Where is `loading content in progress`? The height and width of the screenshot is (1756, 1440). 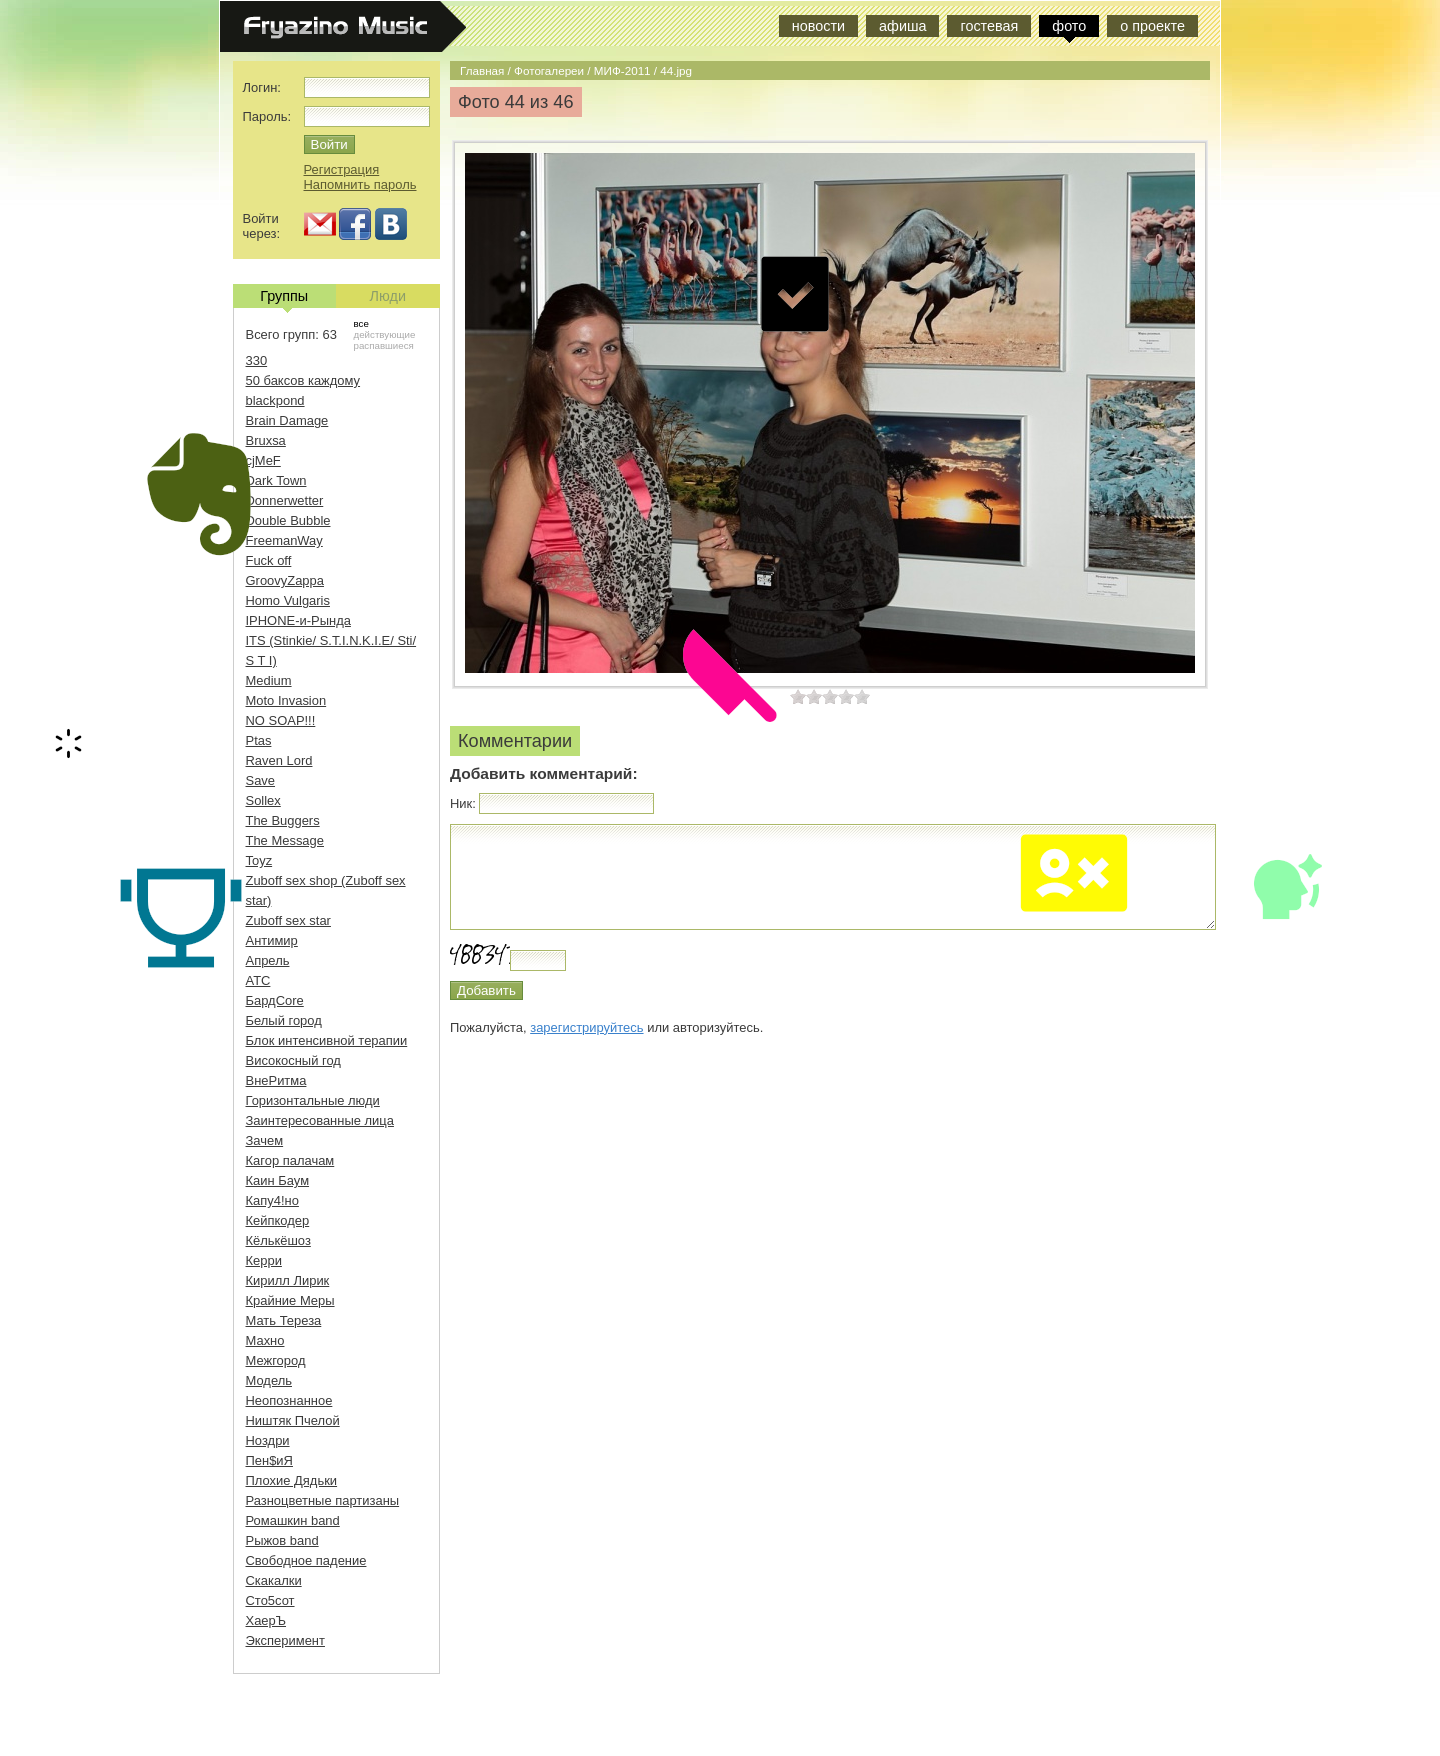
loading content in progress is located at coordinates (68, 743).